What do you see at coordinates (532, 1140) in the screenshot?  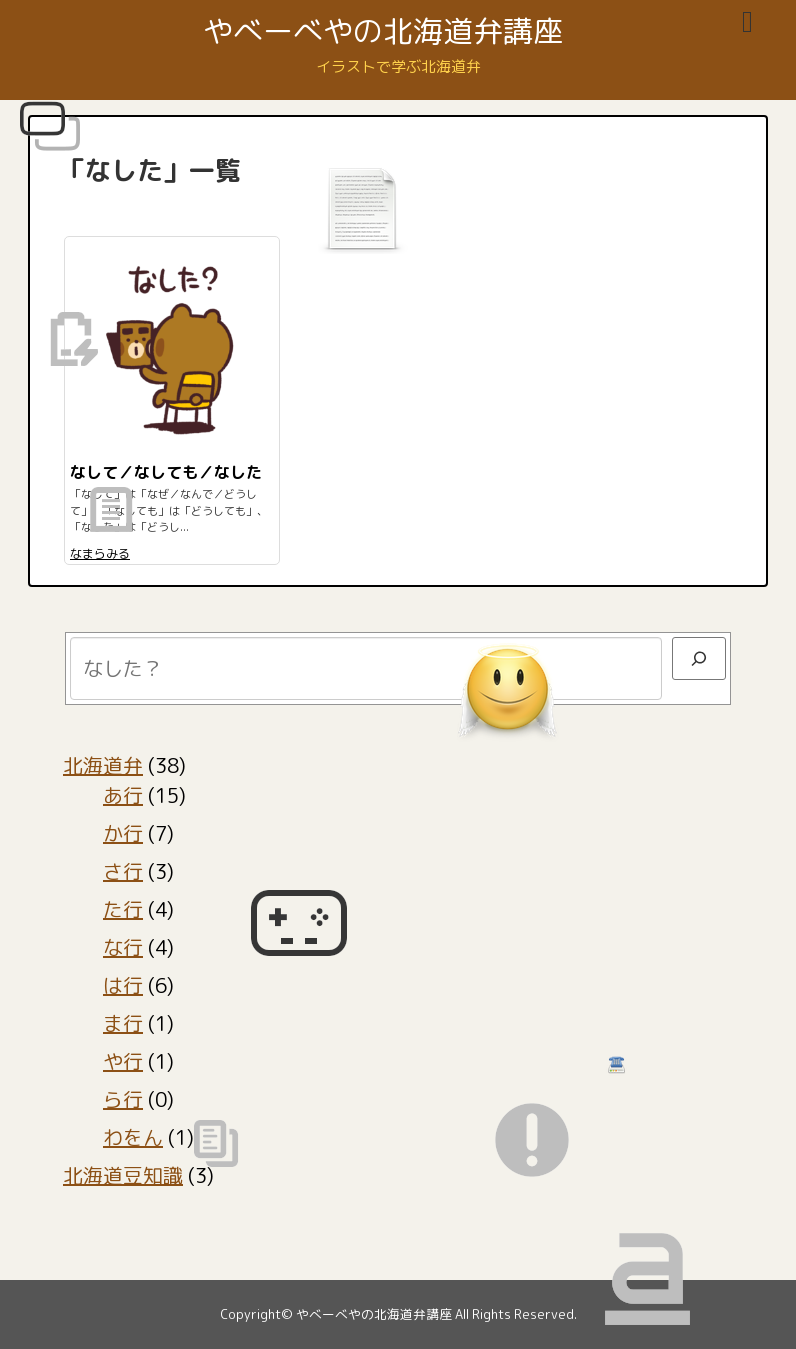 I see `indicates important or priority content` at bounding box center [532, 1140].